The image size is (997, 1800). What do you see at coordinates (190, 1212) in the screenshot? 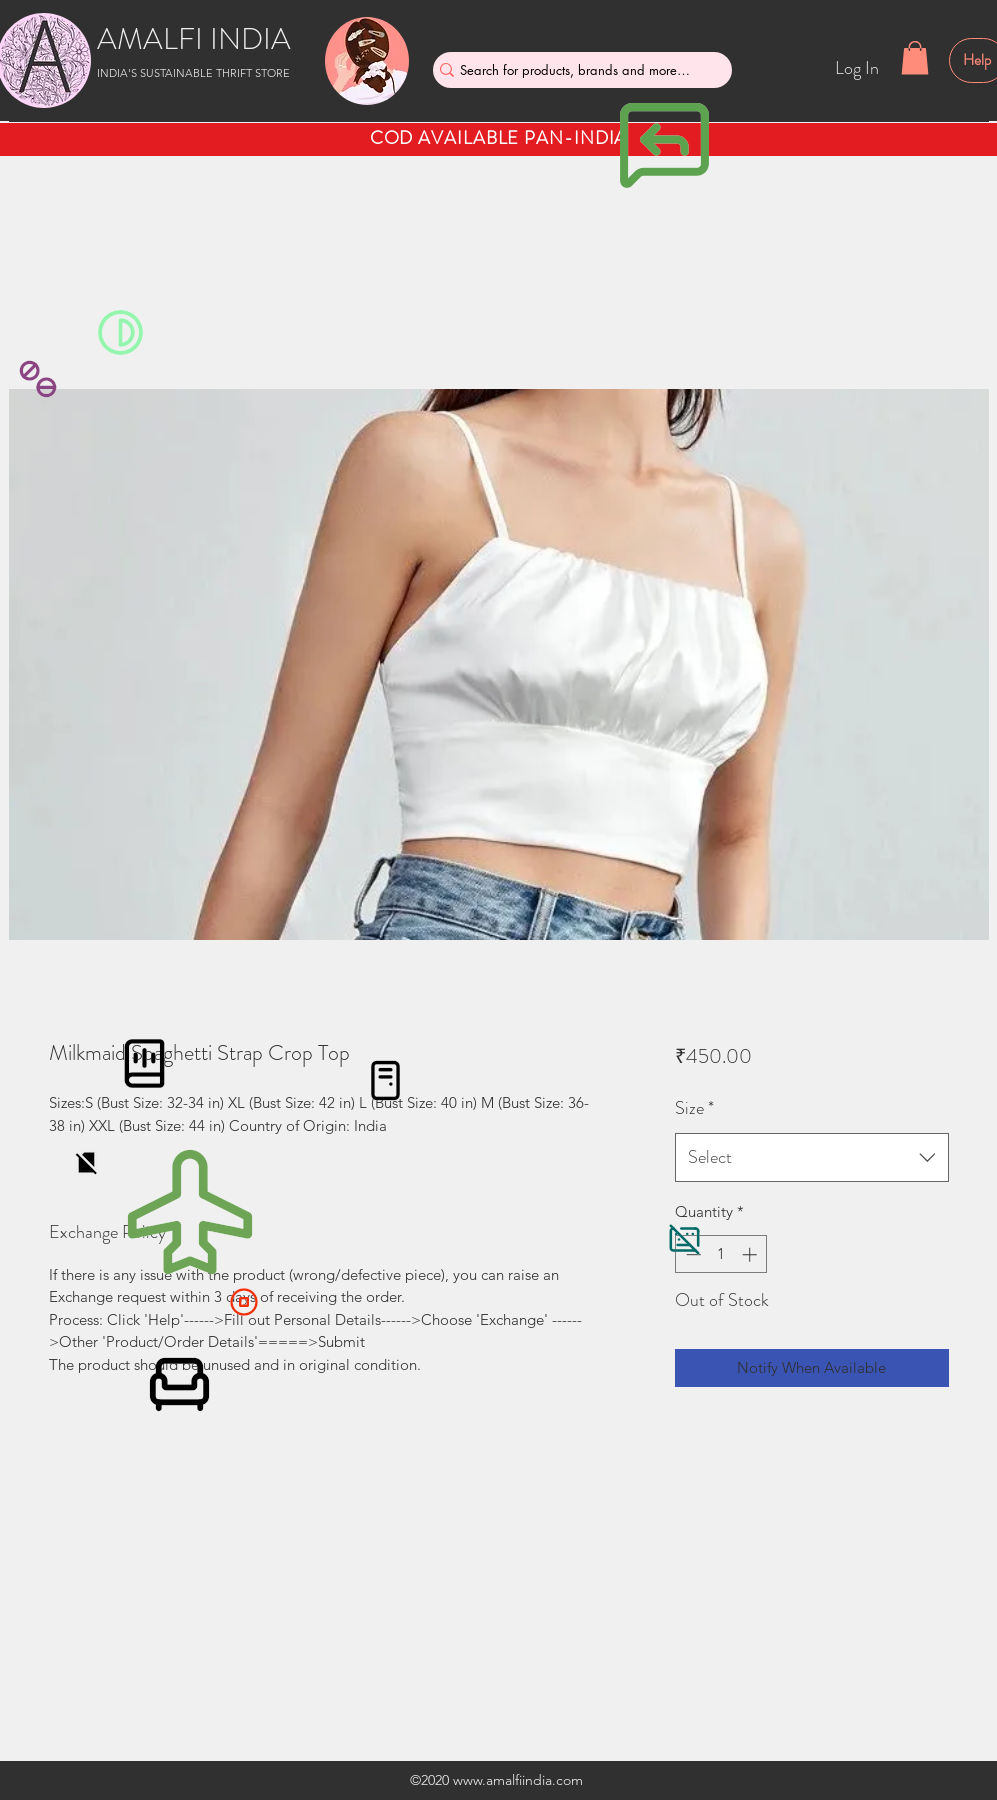
I see `enable airplane mode` at bounding box center [190, 1212].